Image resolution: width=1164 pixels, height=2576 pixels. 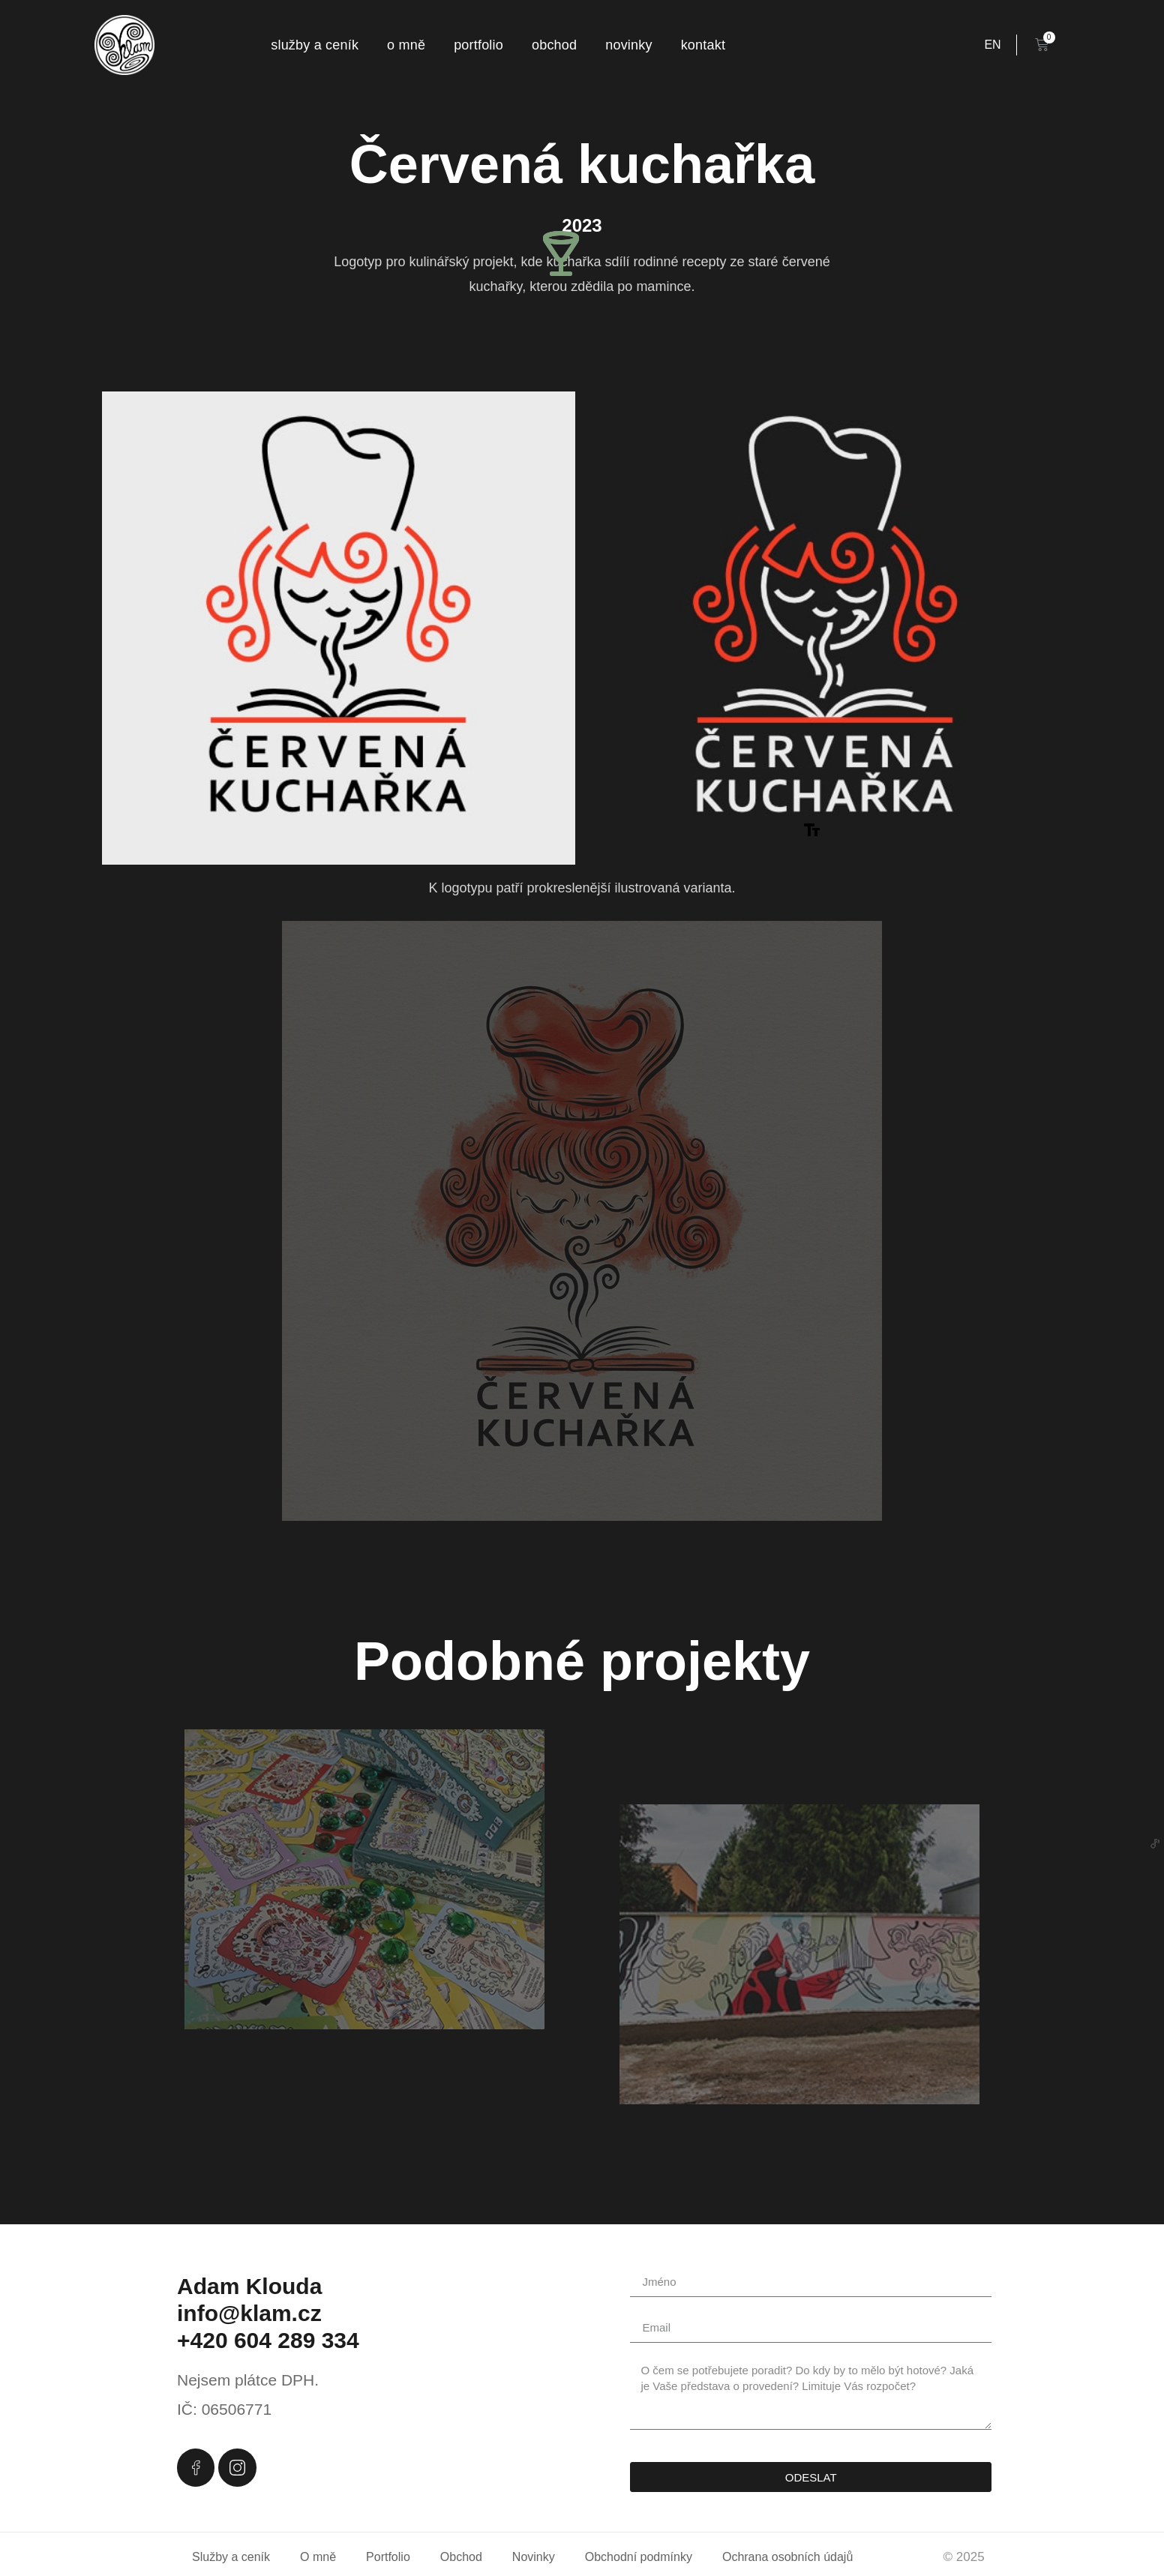 What do you see at coordinates (561, 253) in the screenshot?
I see `view bar or cocktail menu` at bounding box center [561, 253].